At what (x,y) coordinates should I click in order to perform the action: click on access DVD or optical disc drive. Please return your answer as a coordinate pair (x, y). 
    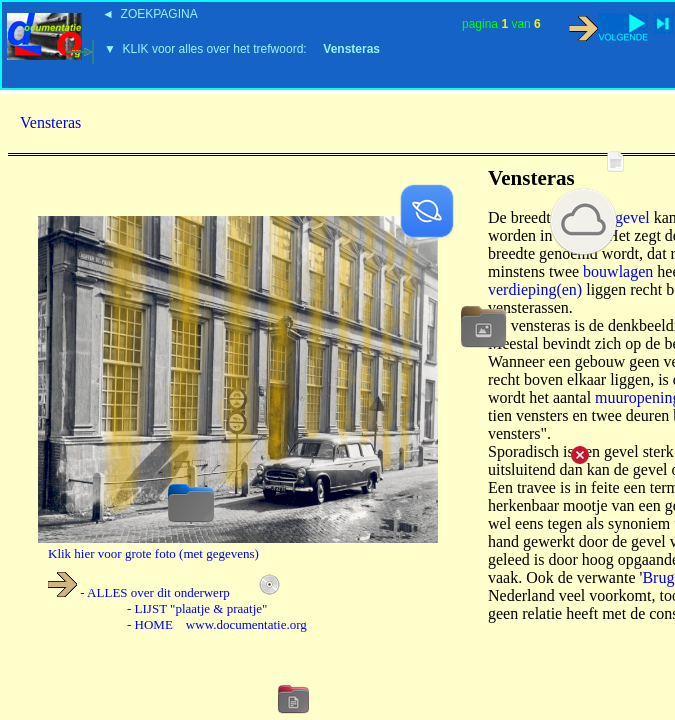
    Looking at the image, I should click on (269, 584).